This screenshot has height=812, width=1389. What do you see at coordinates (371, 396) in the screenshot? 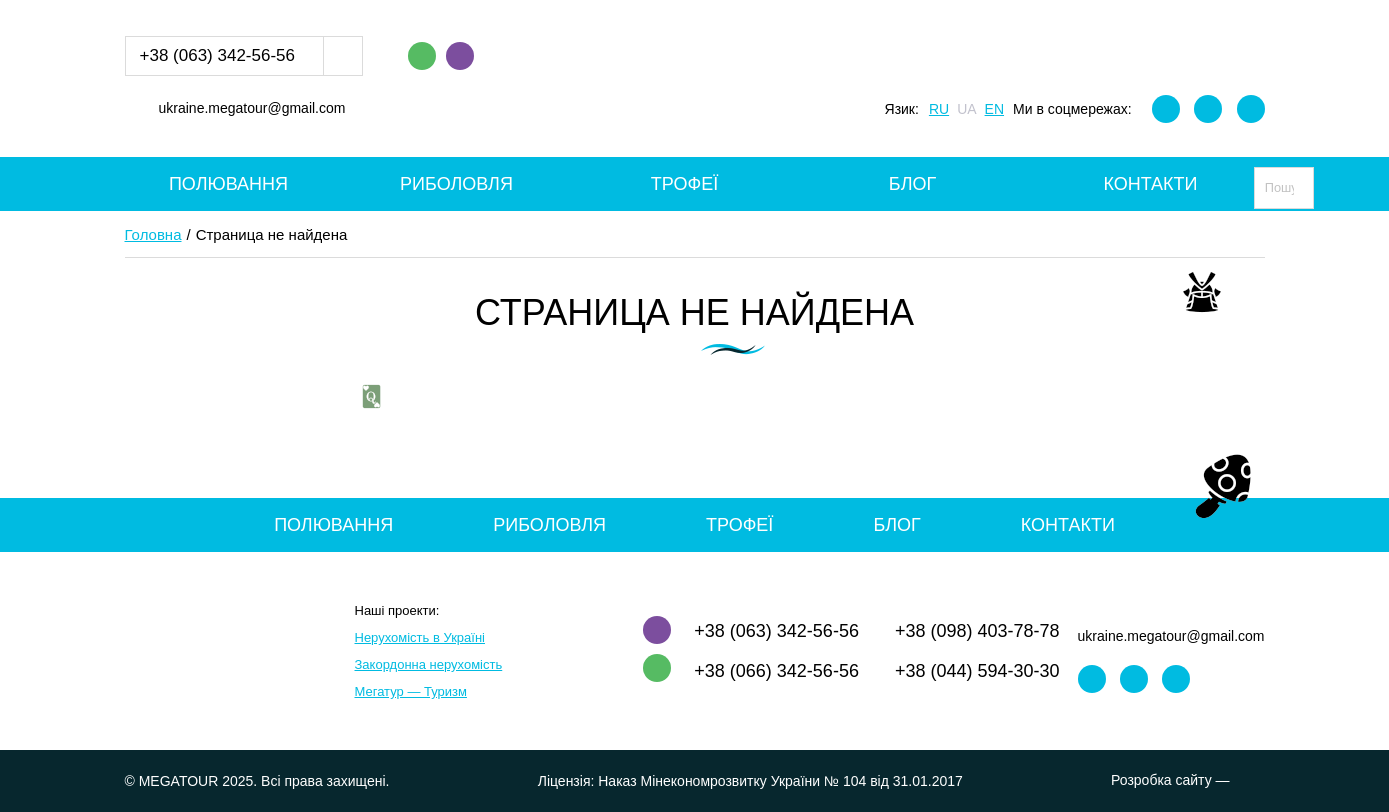
I see `queen of hearts playing card` at bounding box center [371, 396].